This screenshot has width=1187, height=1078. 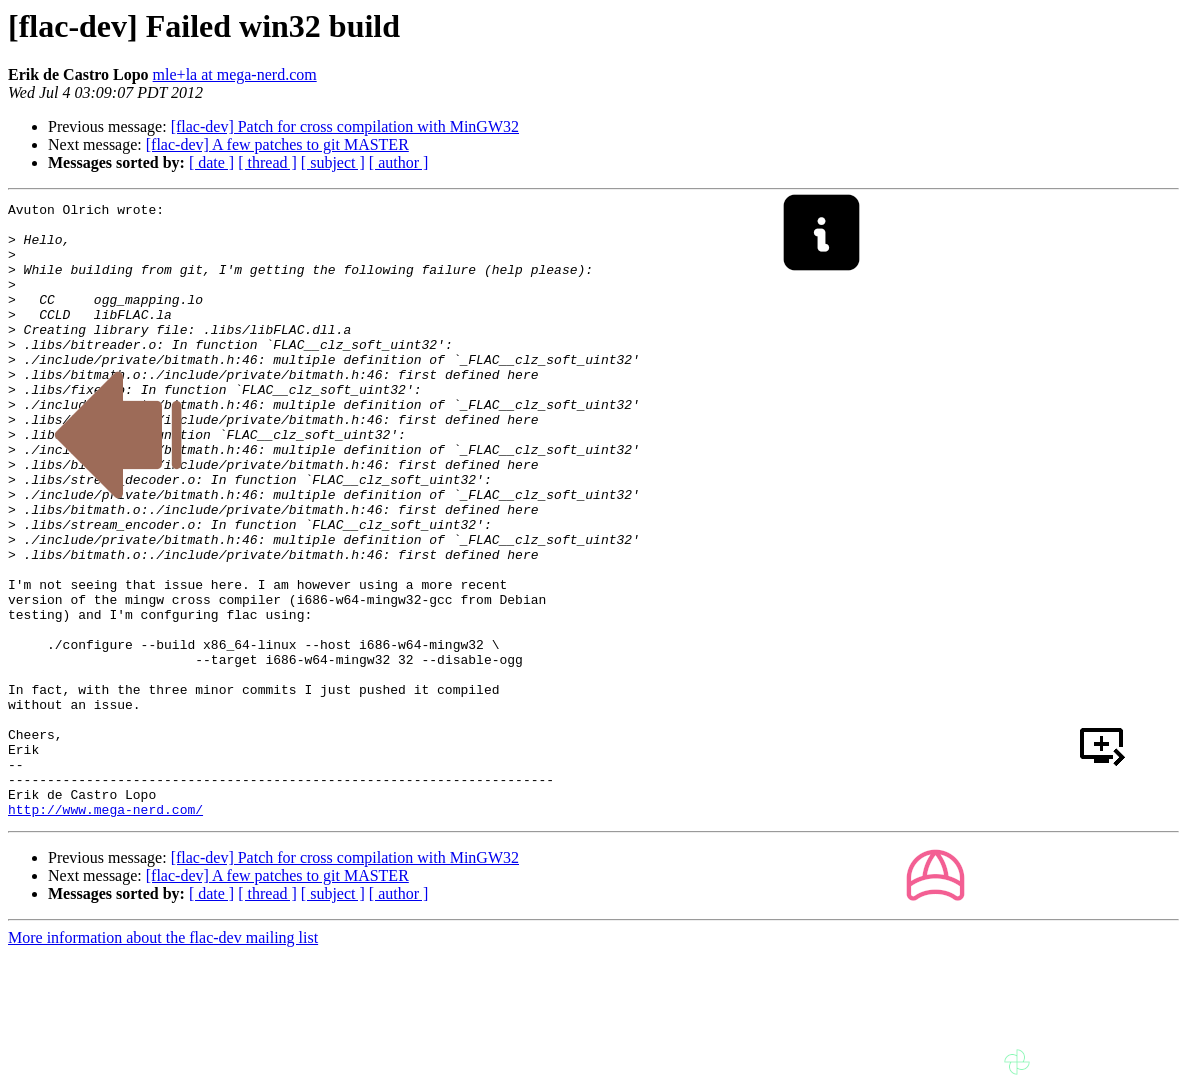 I want to click on go back to previous screen, so click(x=123, y=435).